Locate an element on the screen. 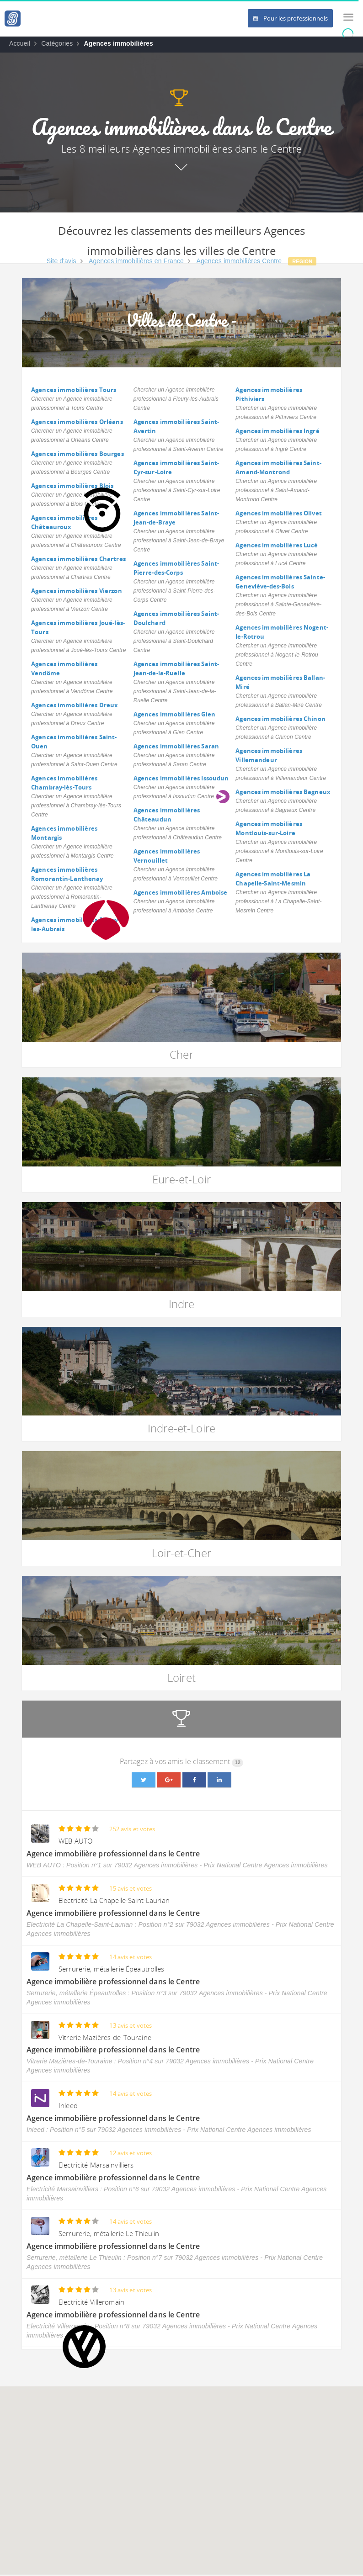 Image resolution: width=363 pixels, height=2576 pixels. open the Antena 3 app is located at coordinates (106, 920).